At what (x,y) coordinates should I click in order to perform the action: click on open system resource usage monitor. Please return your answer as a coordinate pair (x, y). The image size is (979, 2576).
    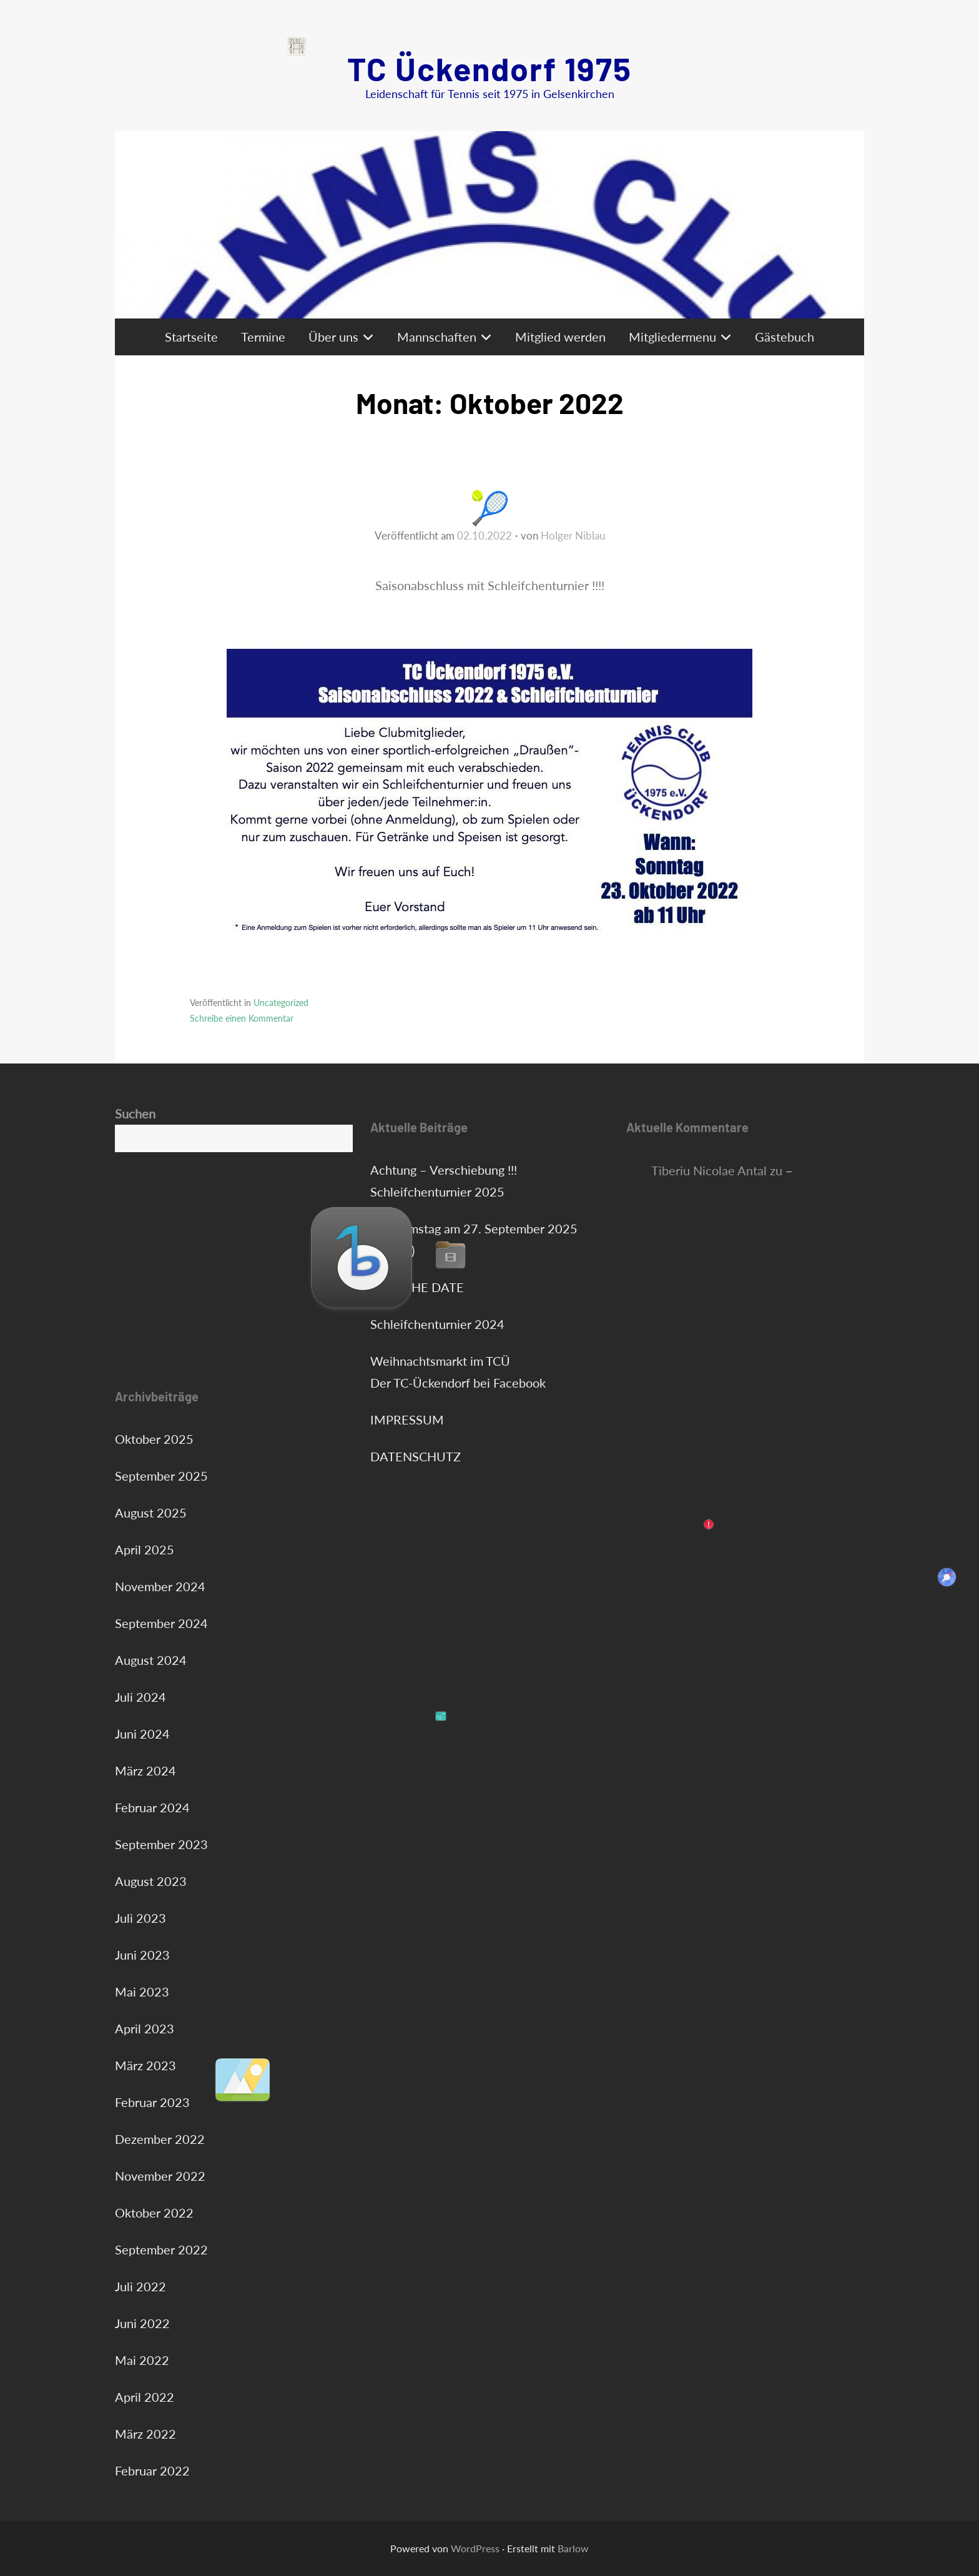
    Looking at the image, I should click on (441, 1716).